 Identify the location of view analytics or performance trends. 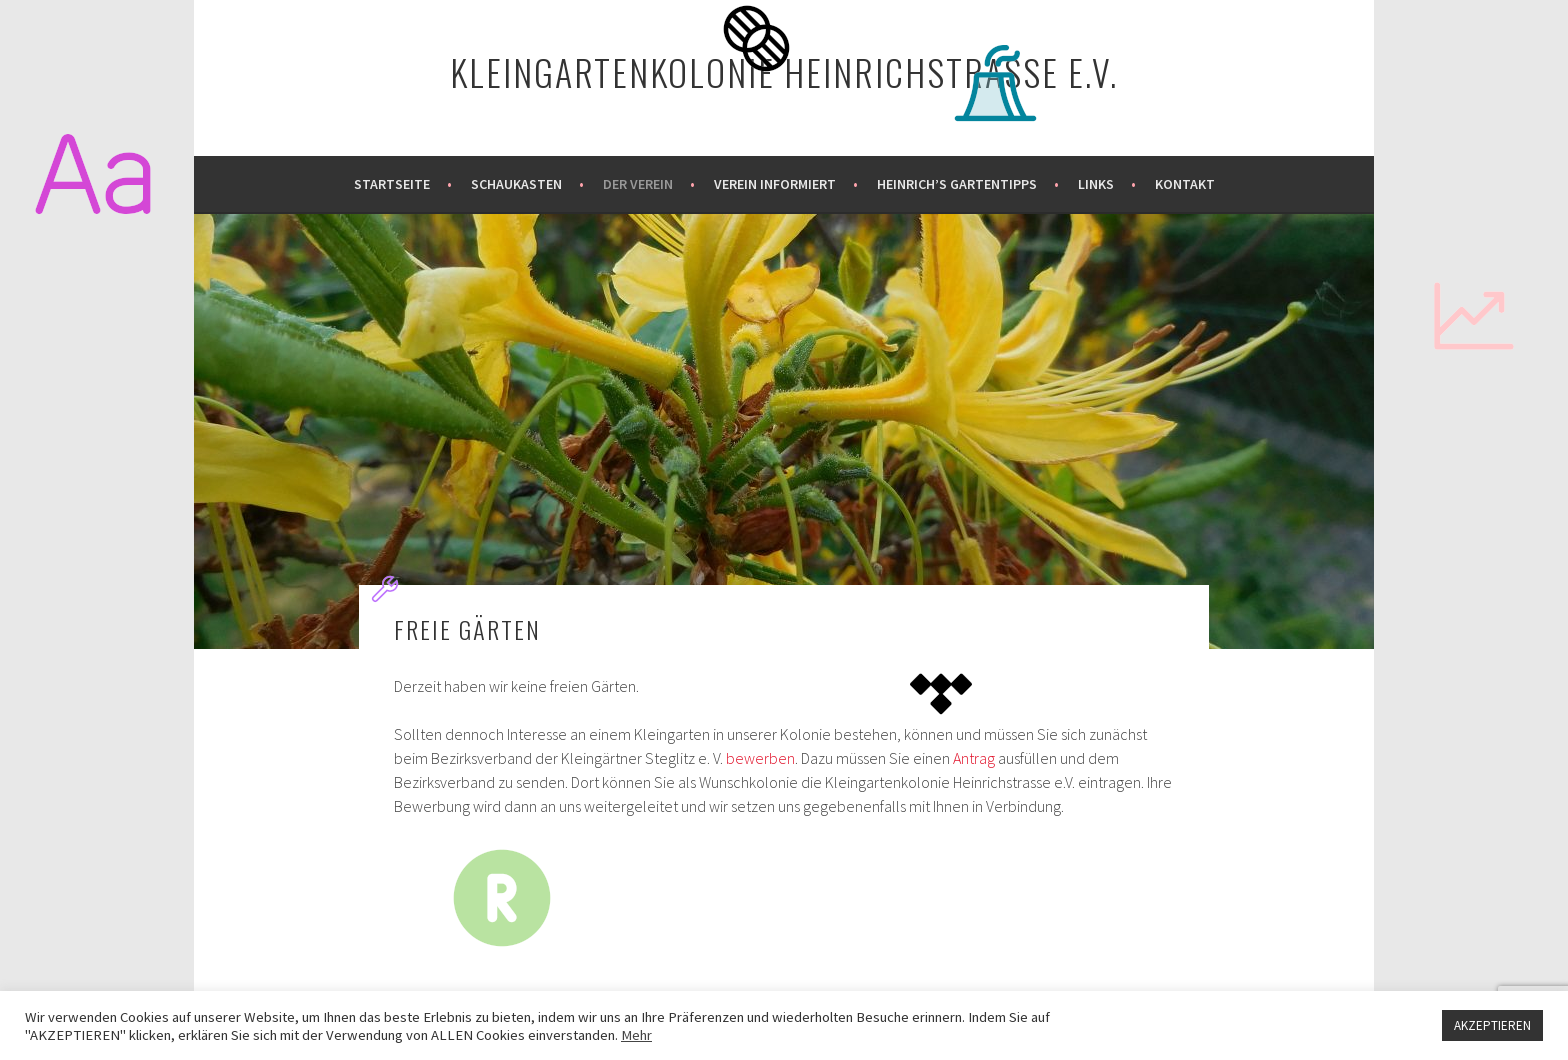
(1474, 316).